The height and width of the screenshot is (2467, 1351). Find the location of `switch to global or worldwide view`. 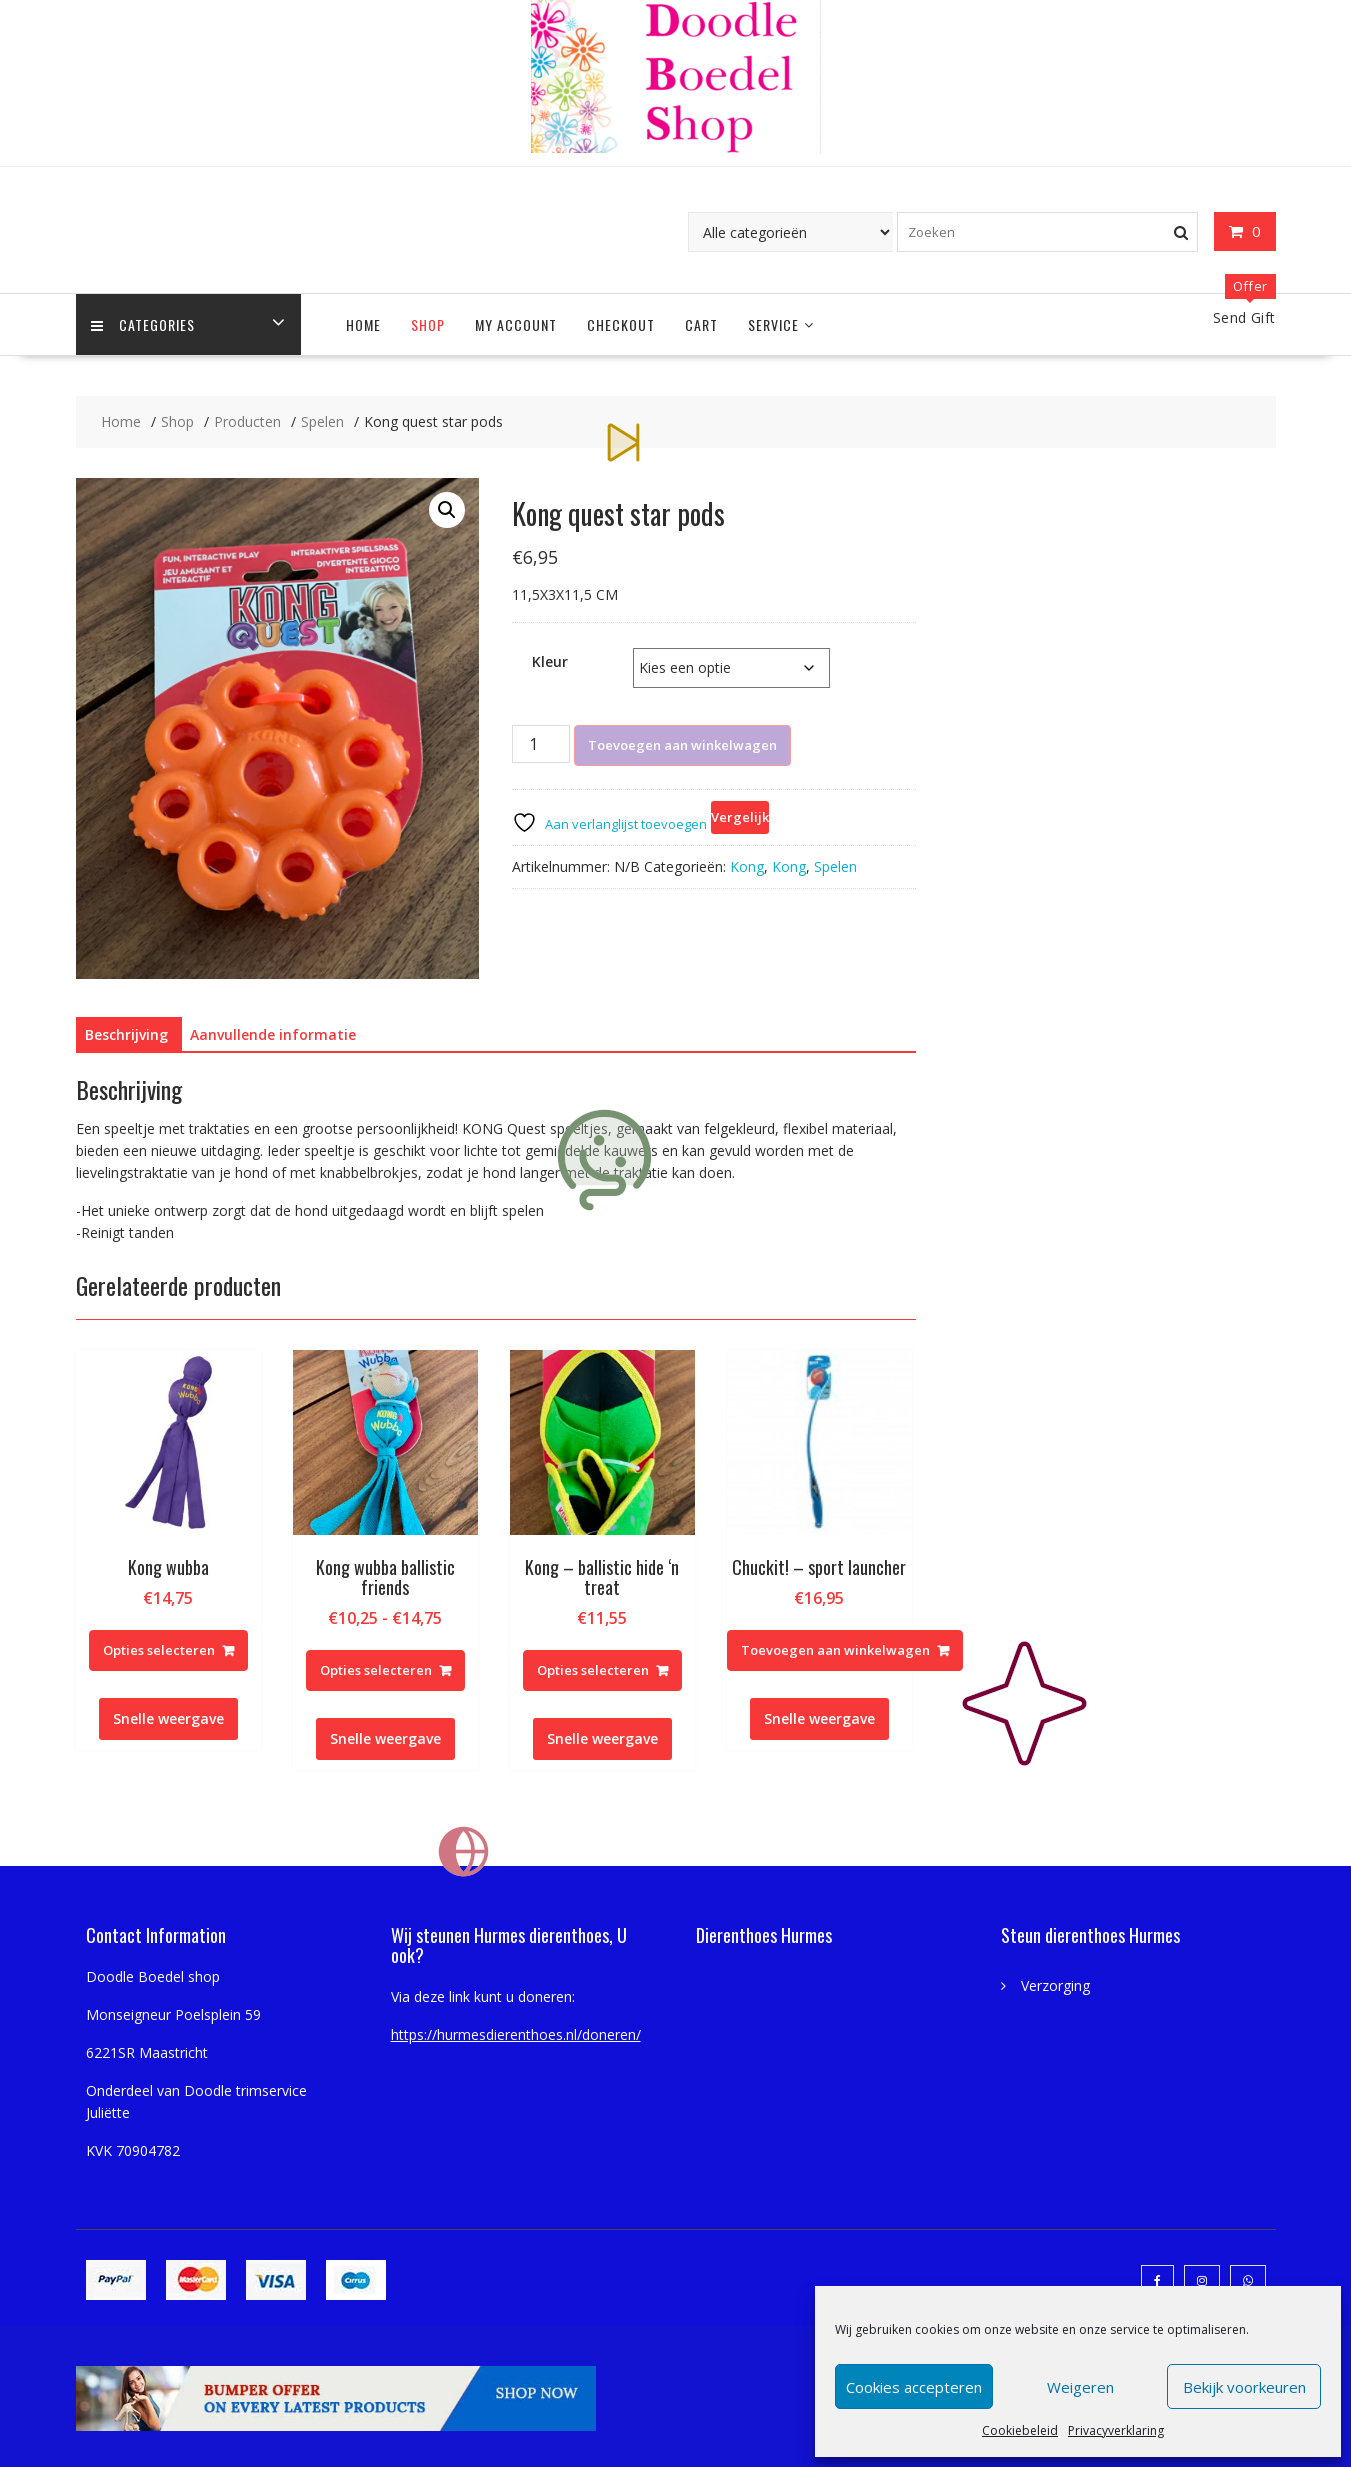

switch to global or worldwide view is located at coordinates (463, 1851).